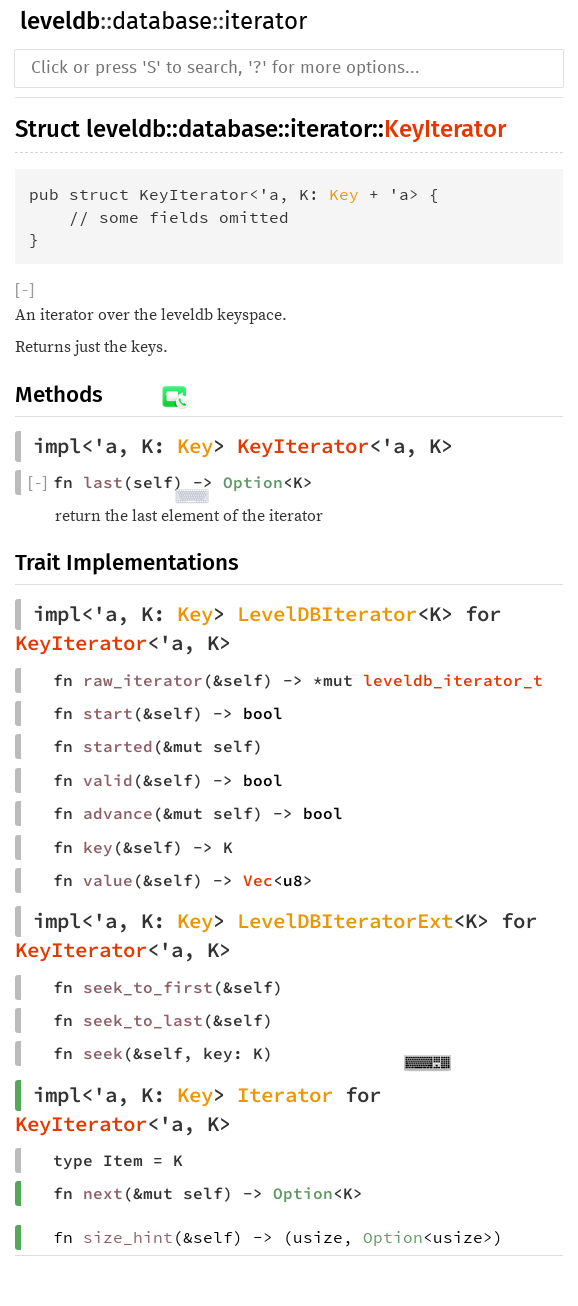 This screenshot has height=1306, width=578. I want to click on connect a wireless bluetooth keyboard, so click(192, 496).